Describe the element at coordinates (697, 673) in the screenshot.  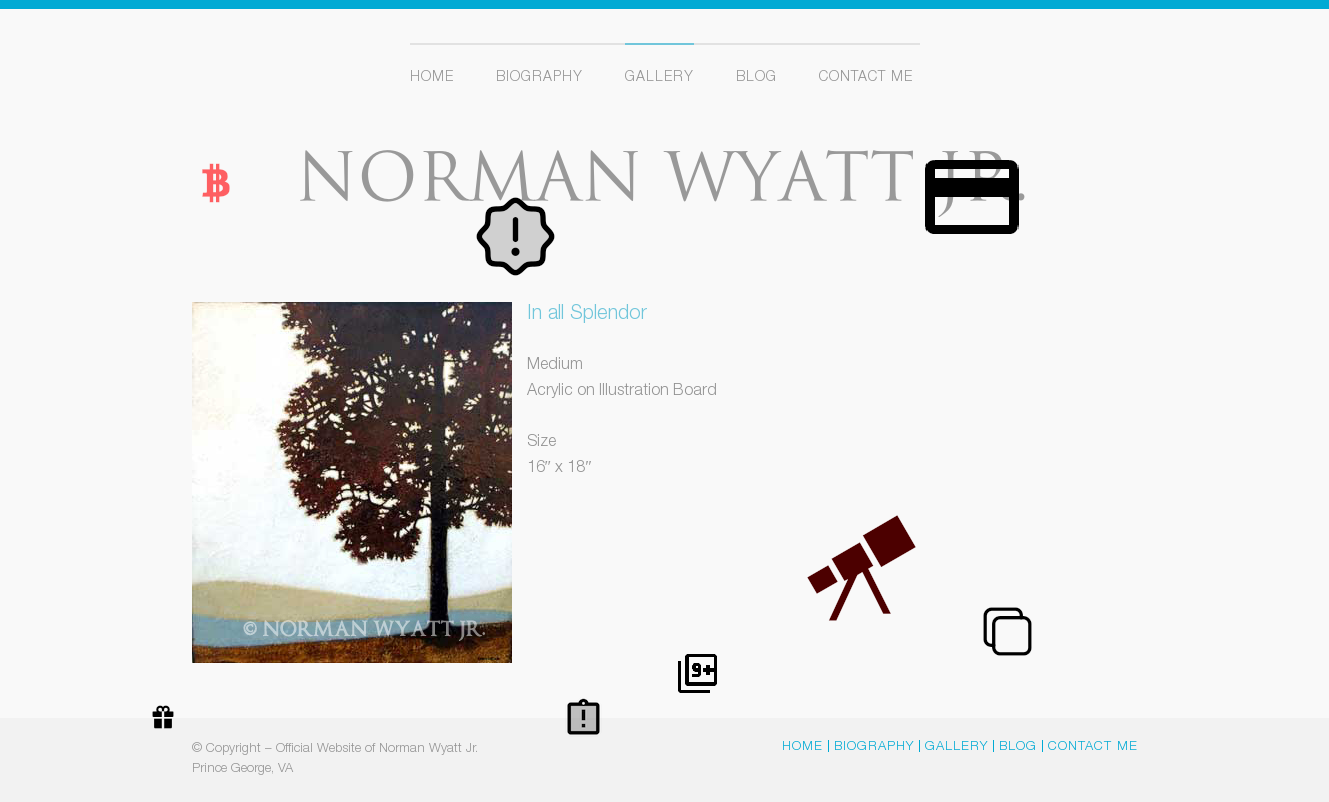
I see `indicates 9 or more items in a collection` at that location.